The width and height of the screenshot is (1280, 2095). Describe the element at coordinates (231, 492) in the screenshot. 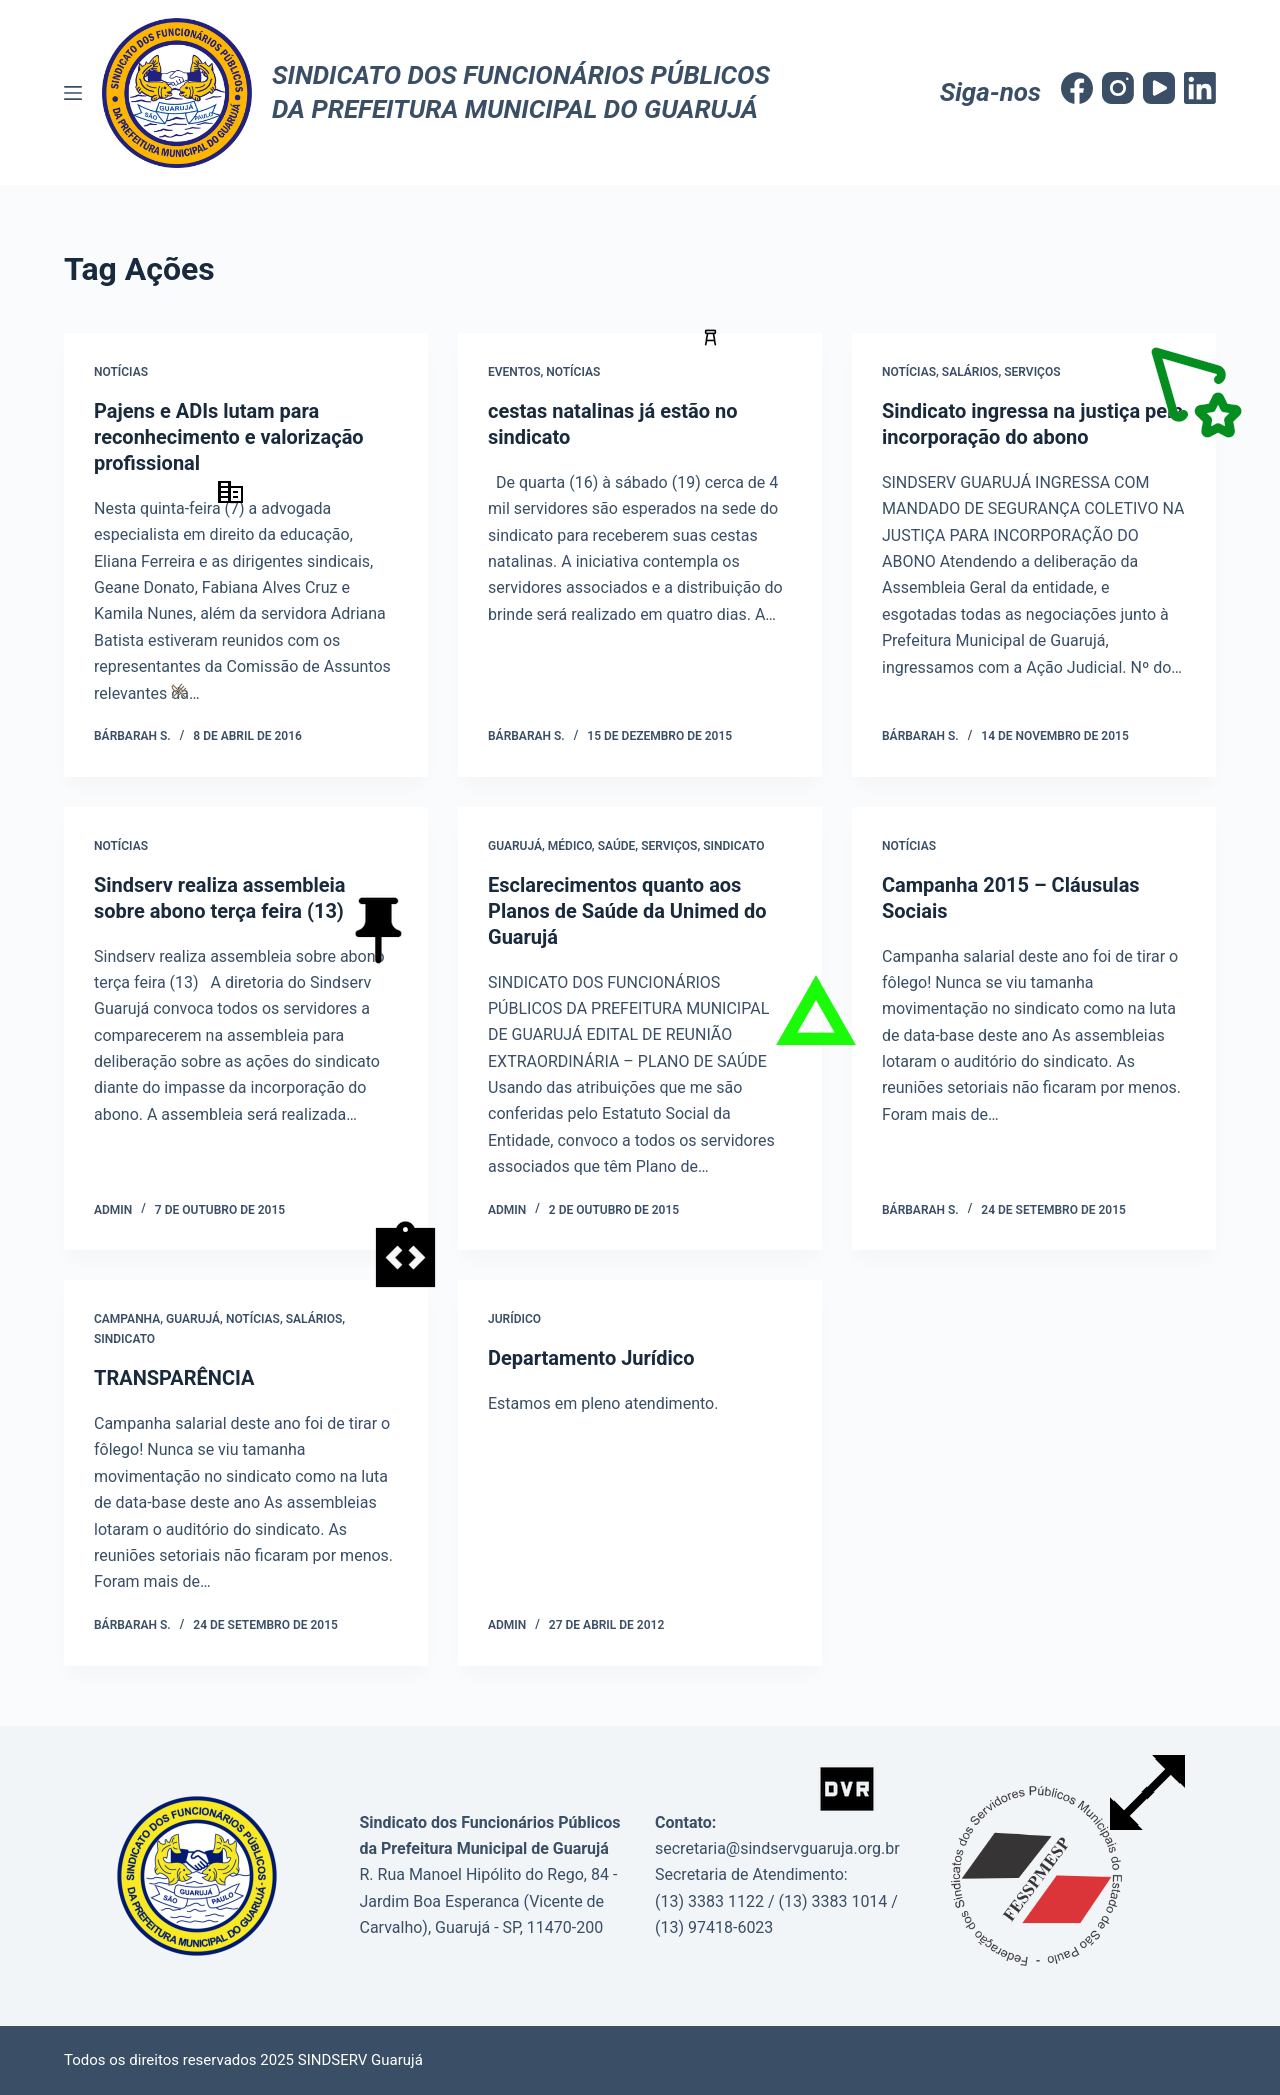

I see `view organization or company settings` at that location.